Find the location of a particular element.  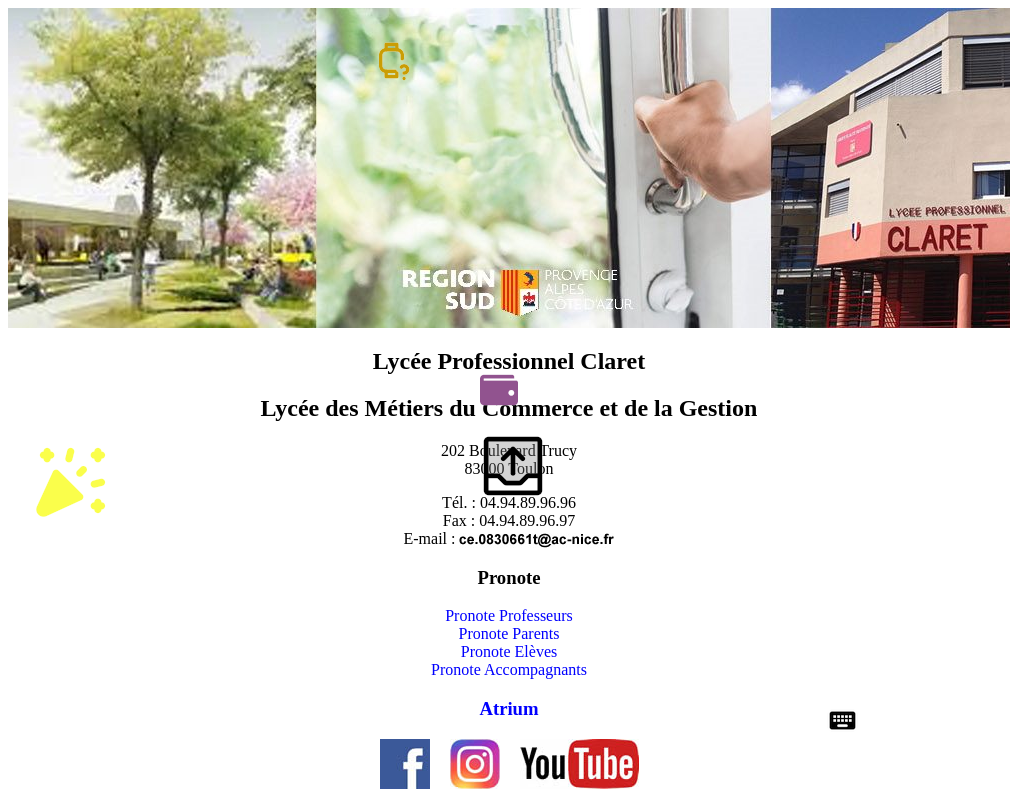

open the on-screen keyboard is located at coordinates (842, 720).